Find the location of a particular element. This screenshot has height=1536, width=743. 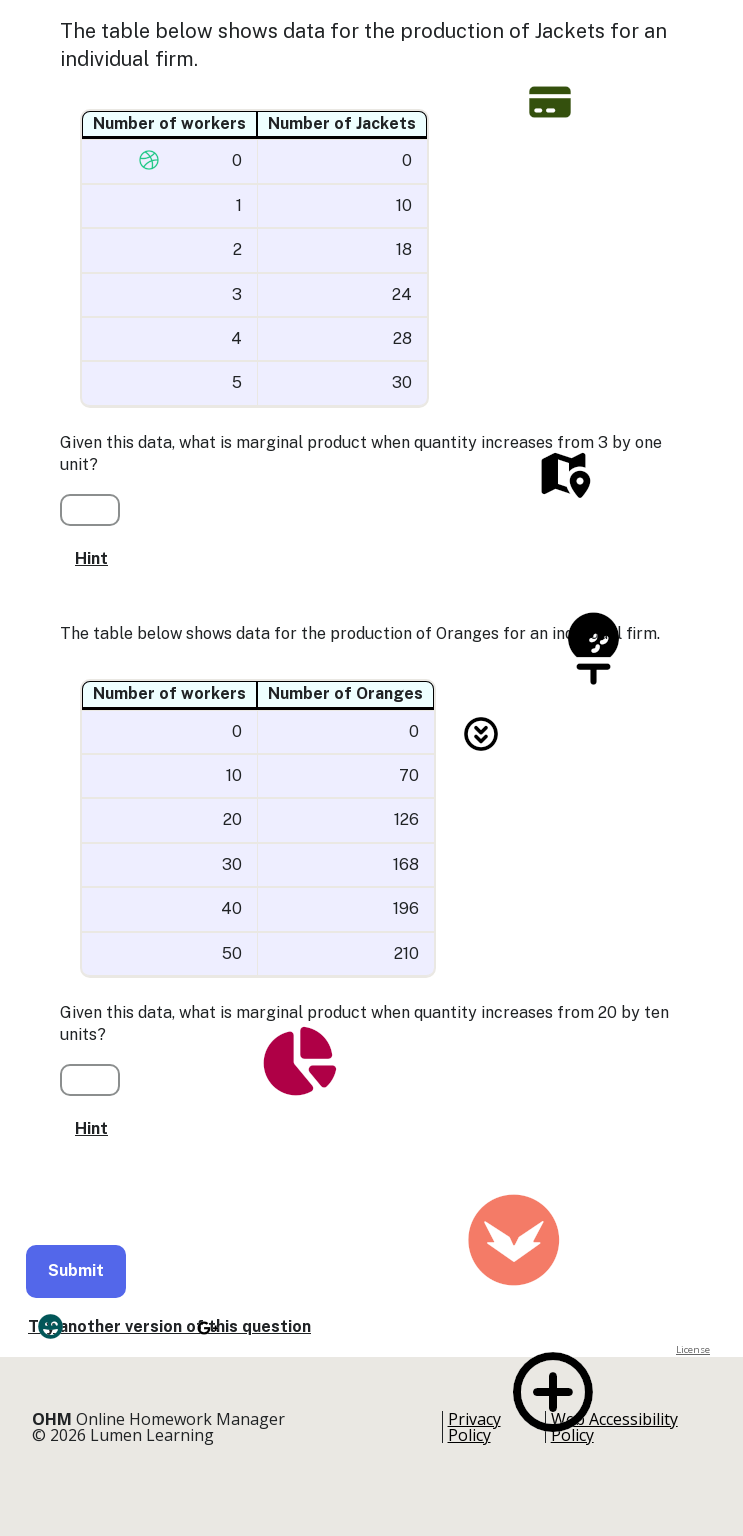

add a new item or entry is located at coordinates (553, 1392).